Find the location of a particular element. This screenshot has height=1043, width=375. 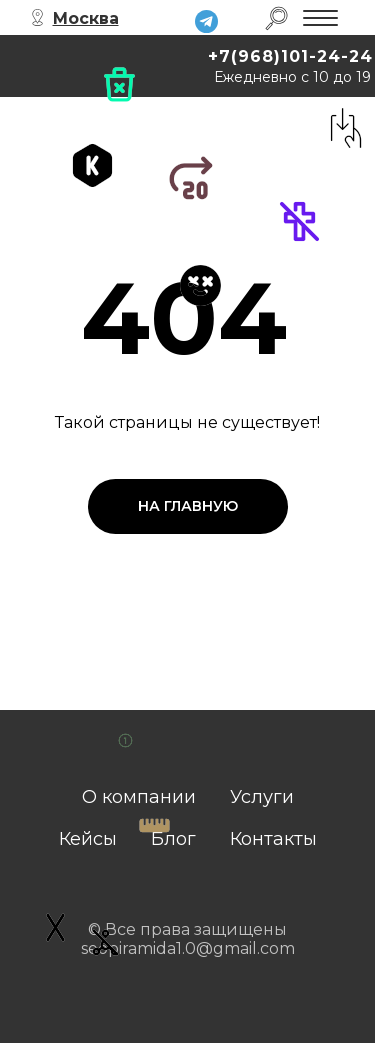

disable social sharing features is located at coordinates (105, 942).